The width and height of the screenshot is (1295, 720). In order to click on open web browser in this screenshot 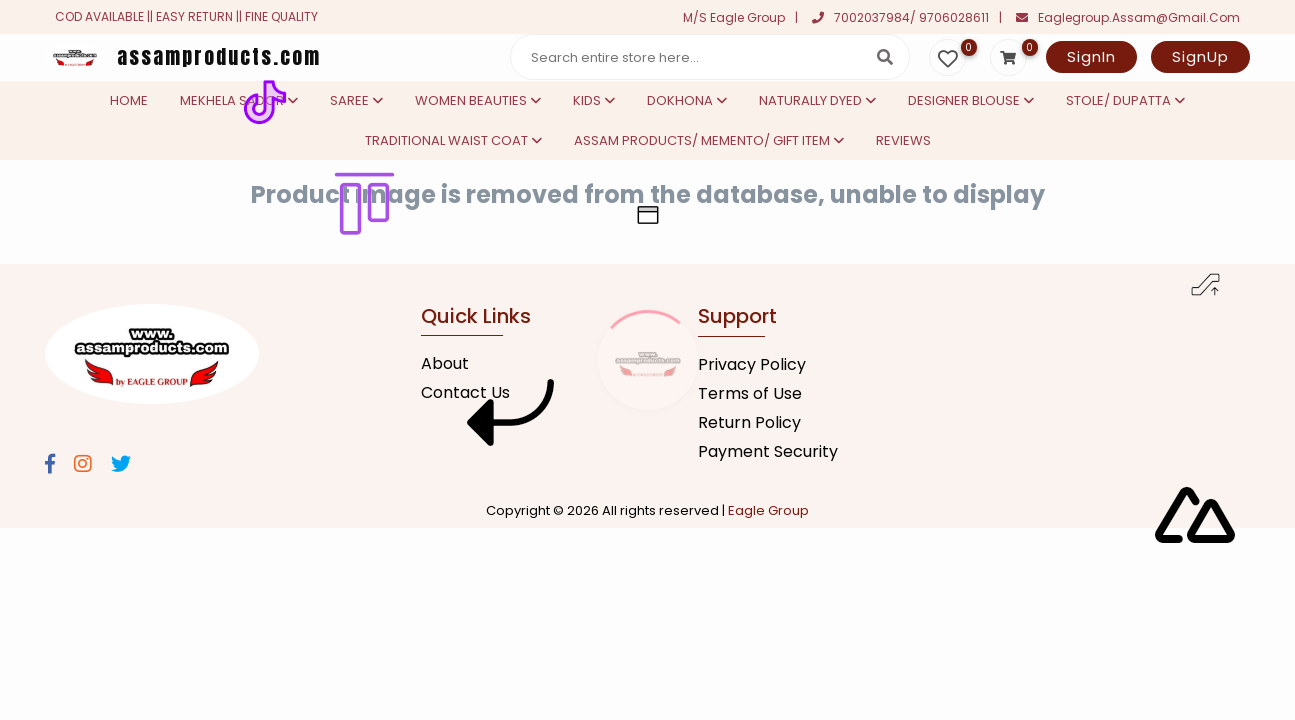, I will do `click(648, 215)`.